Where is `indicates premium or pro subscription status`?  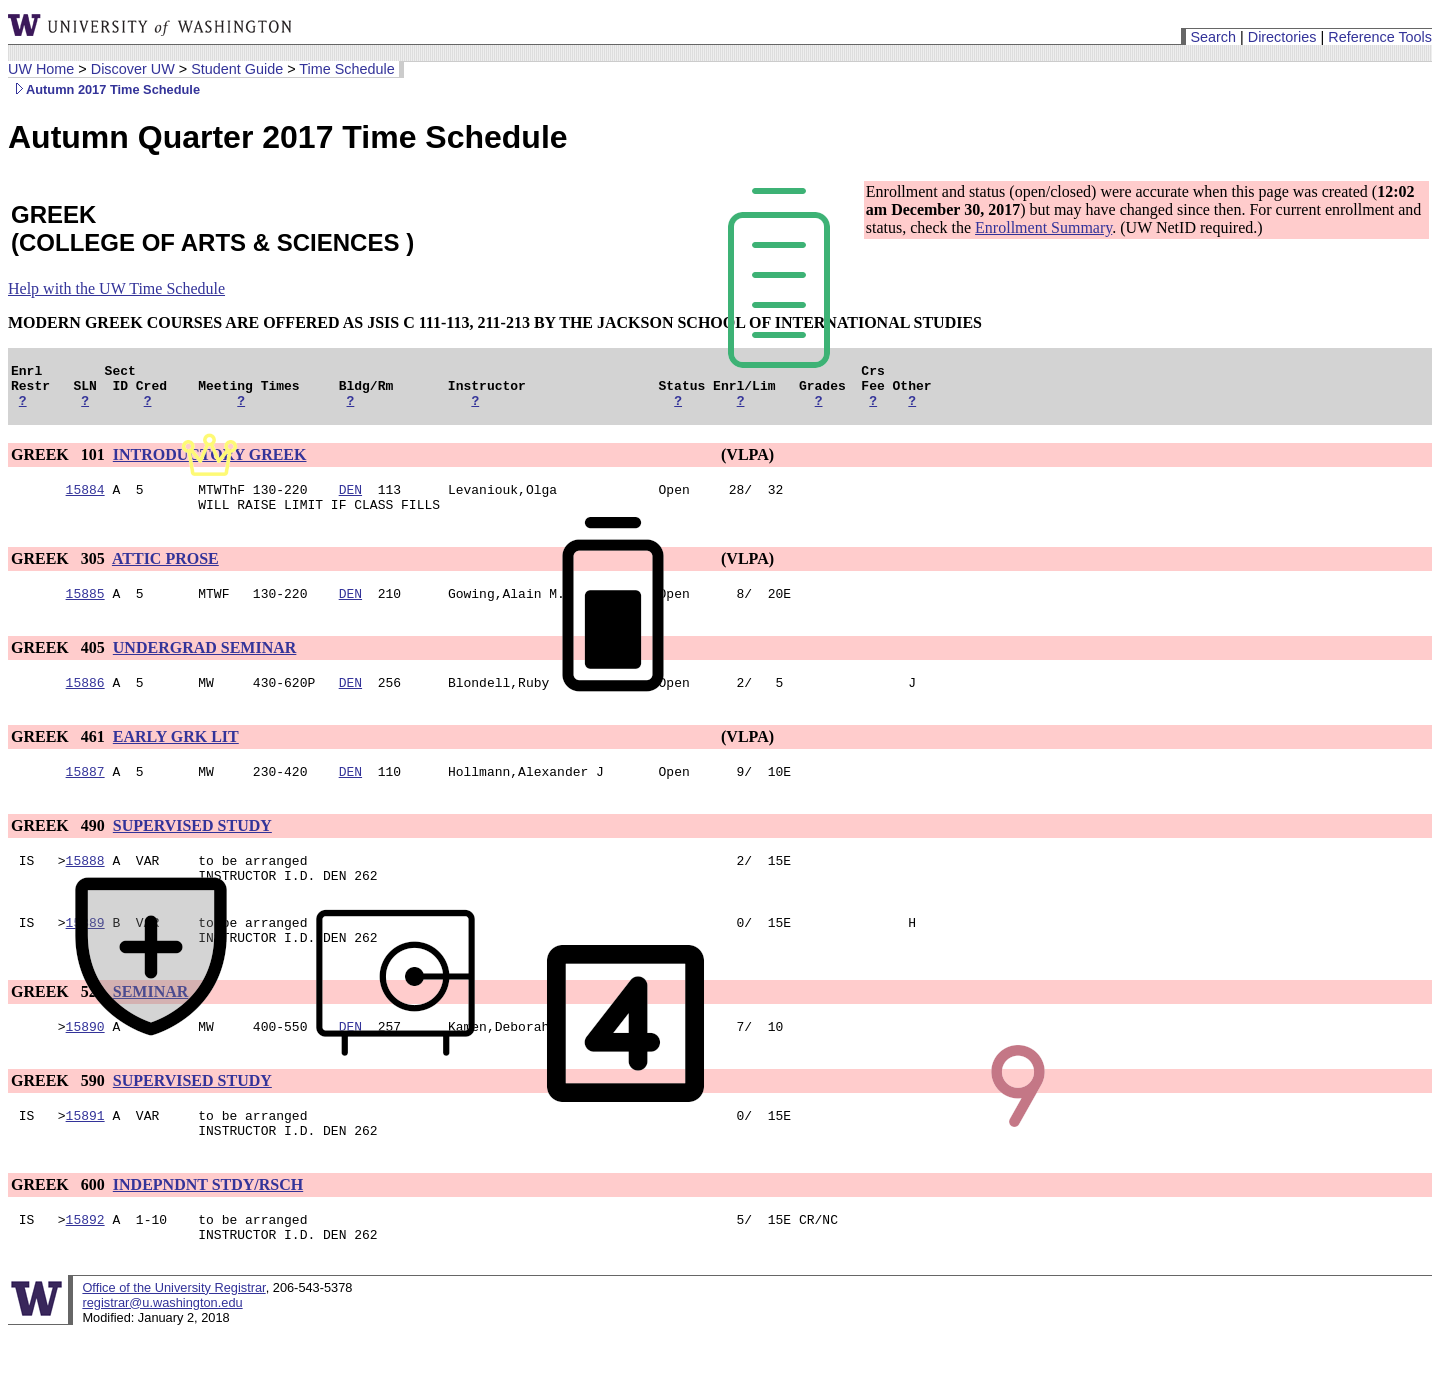
indicates premium or pro subscription status is located at coordinates (209, 457).